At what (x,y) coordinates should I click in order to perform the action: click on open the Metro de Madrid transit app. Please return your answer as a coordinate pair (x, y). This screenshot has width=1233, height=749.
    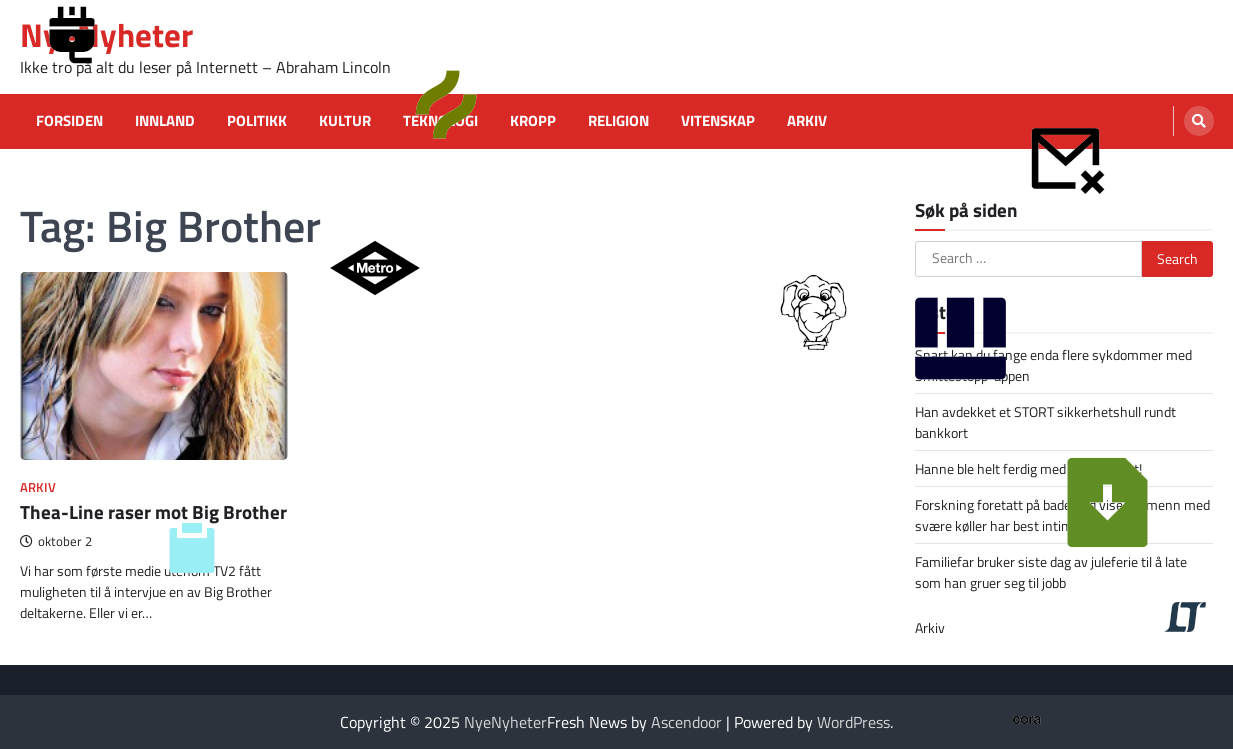
    Looking at the image, I should click on (375, 268).